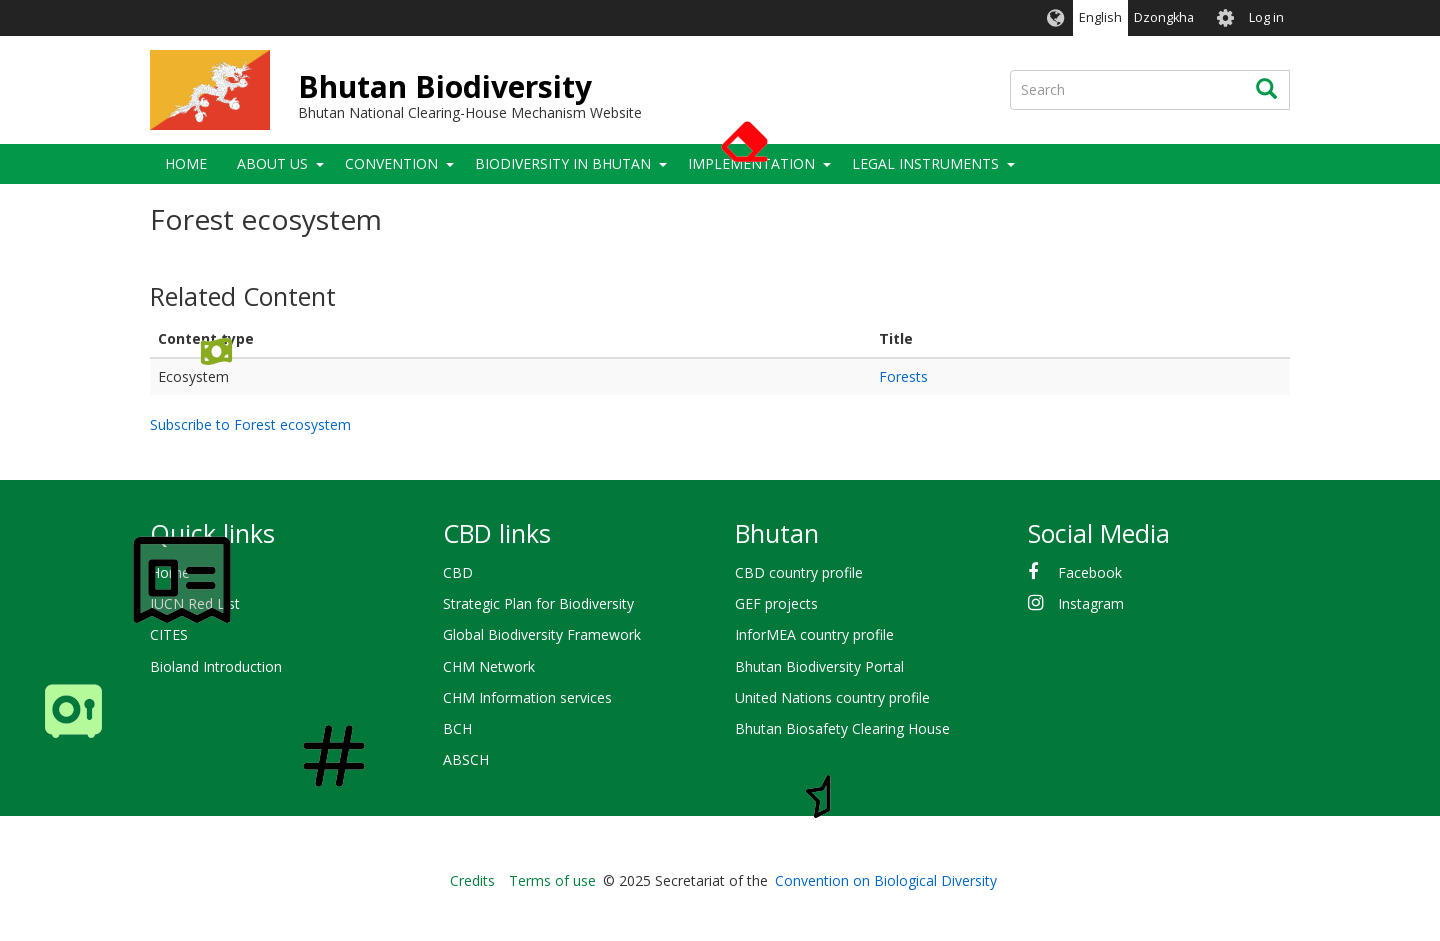 Image resolution: width=1440 pixels, height=941 pixels. Describe the element at coordinates (216, 351) in the screenshot. I see `view payment or billing information` at that location.